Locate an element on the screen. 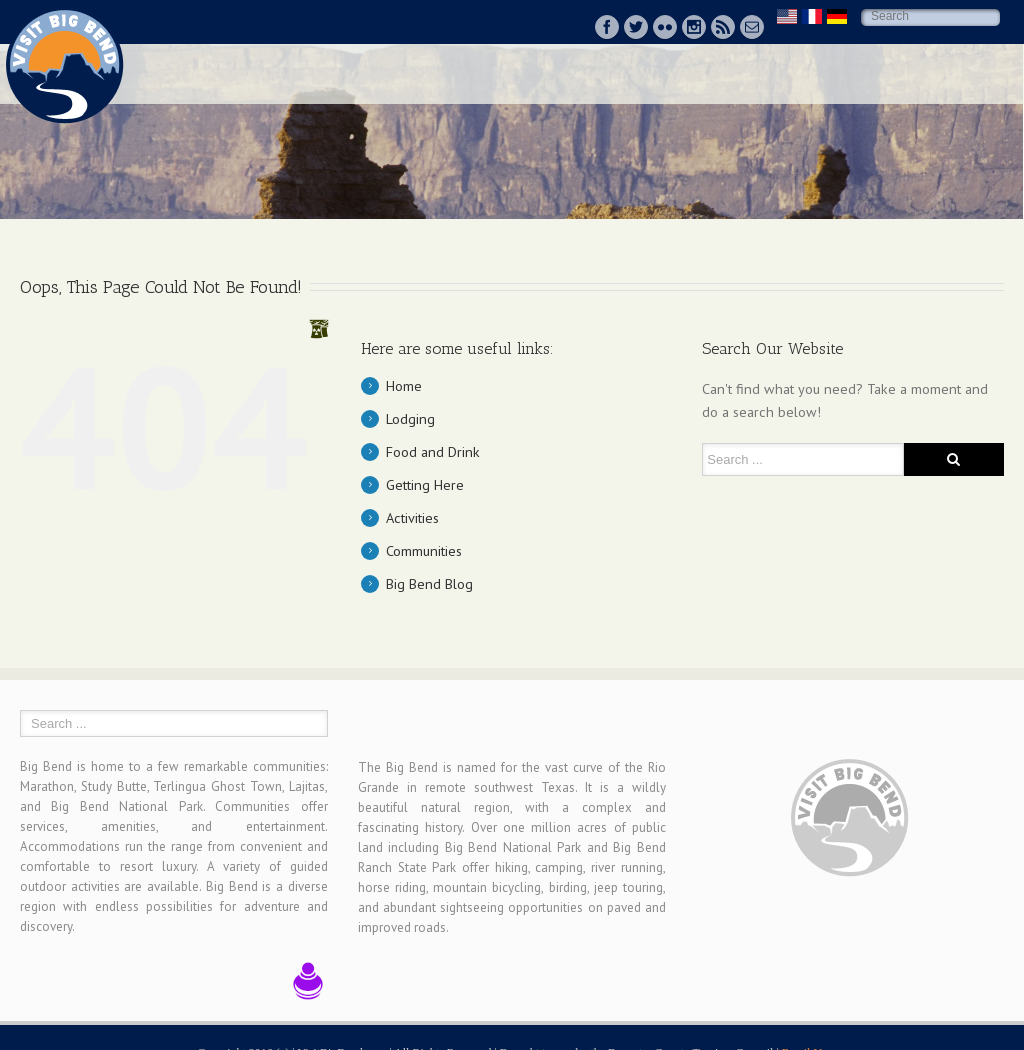  nuclear power plant facility icon is located at coordinates (319, 329).